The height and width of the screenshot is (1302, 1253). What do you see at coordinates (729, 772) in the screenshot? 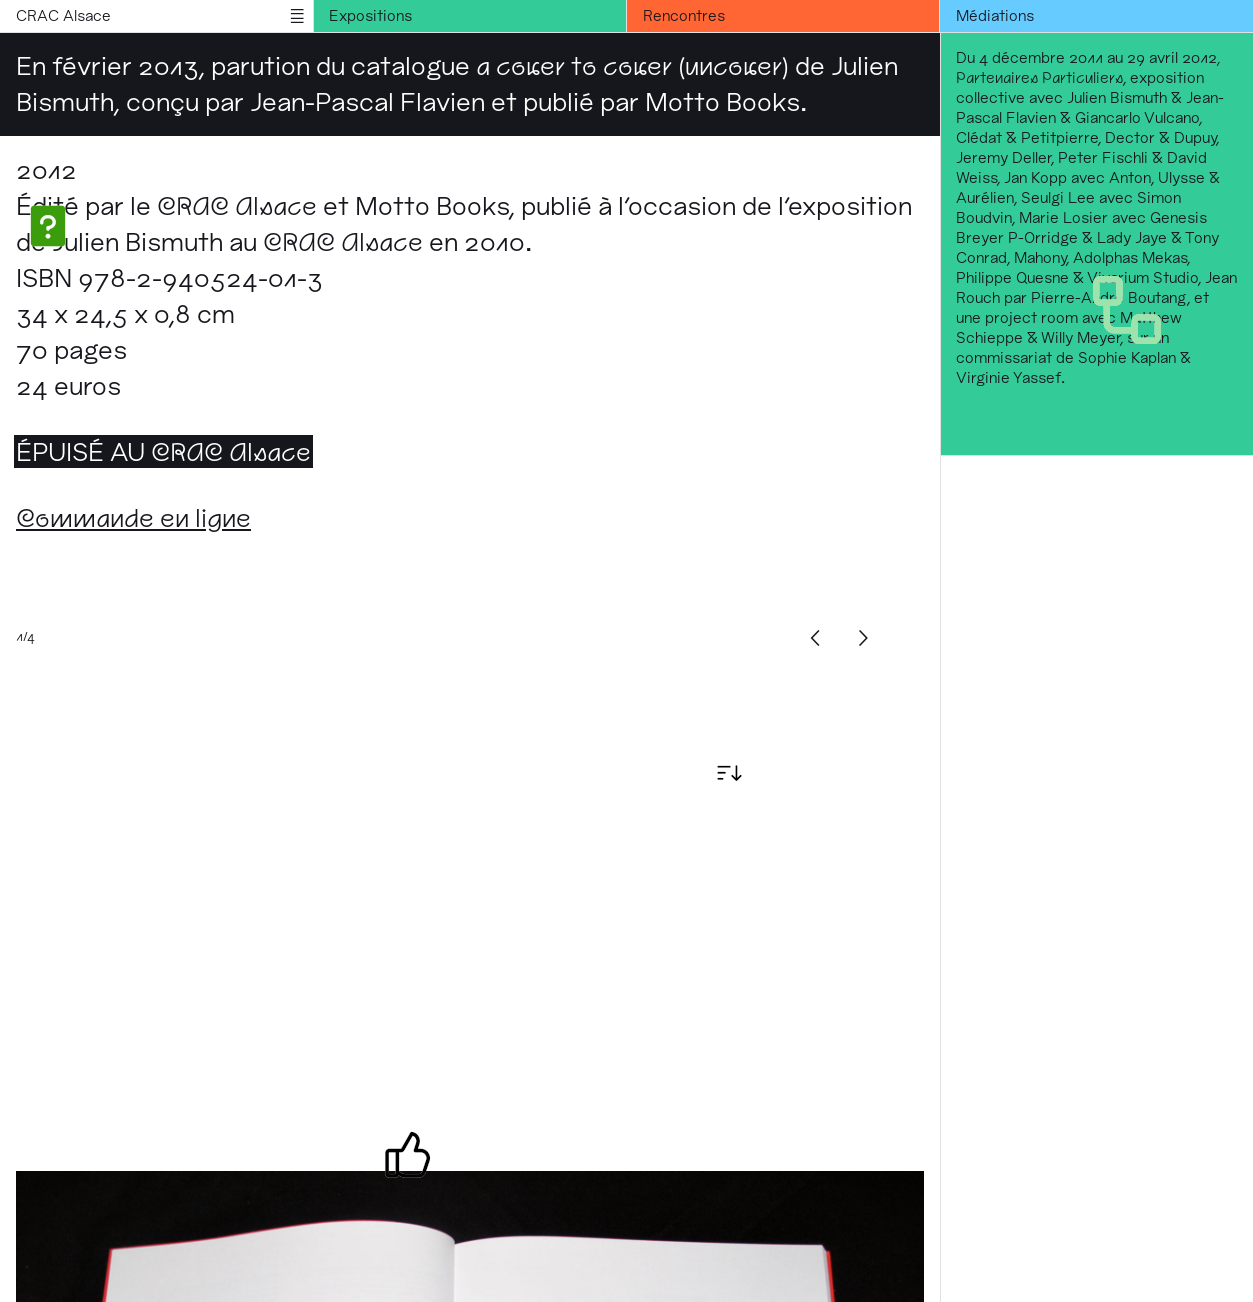
I see `sort items in descending order` at bounding box center [729, 772].